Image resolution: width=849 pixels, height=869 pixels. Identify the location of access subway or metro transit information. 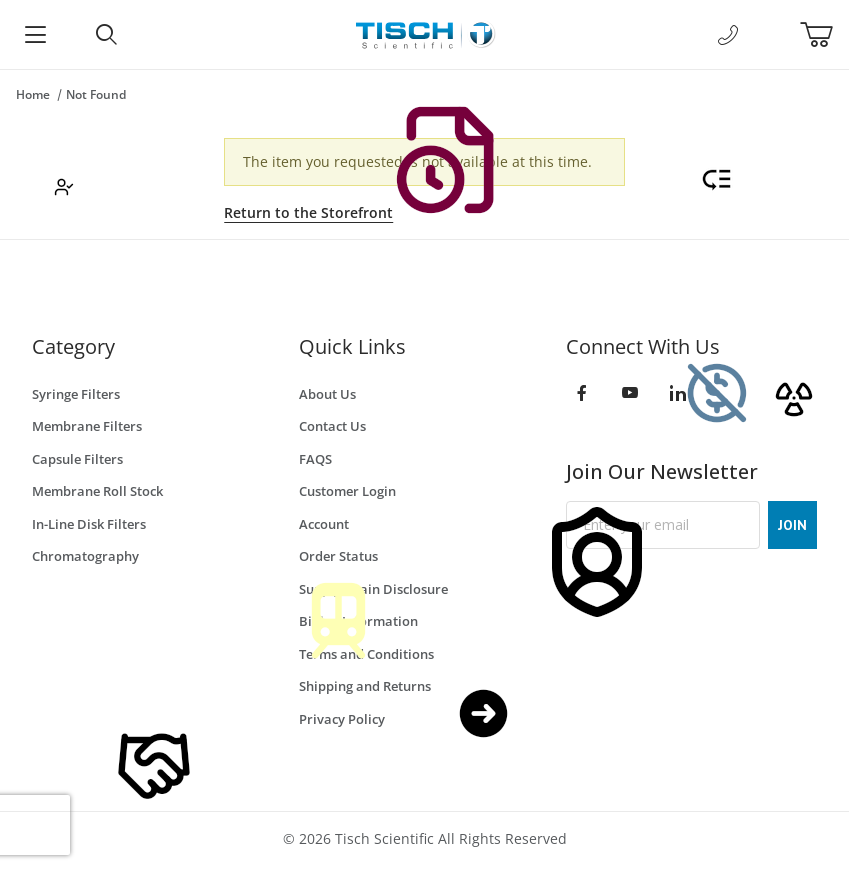
(338, 618).